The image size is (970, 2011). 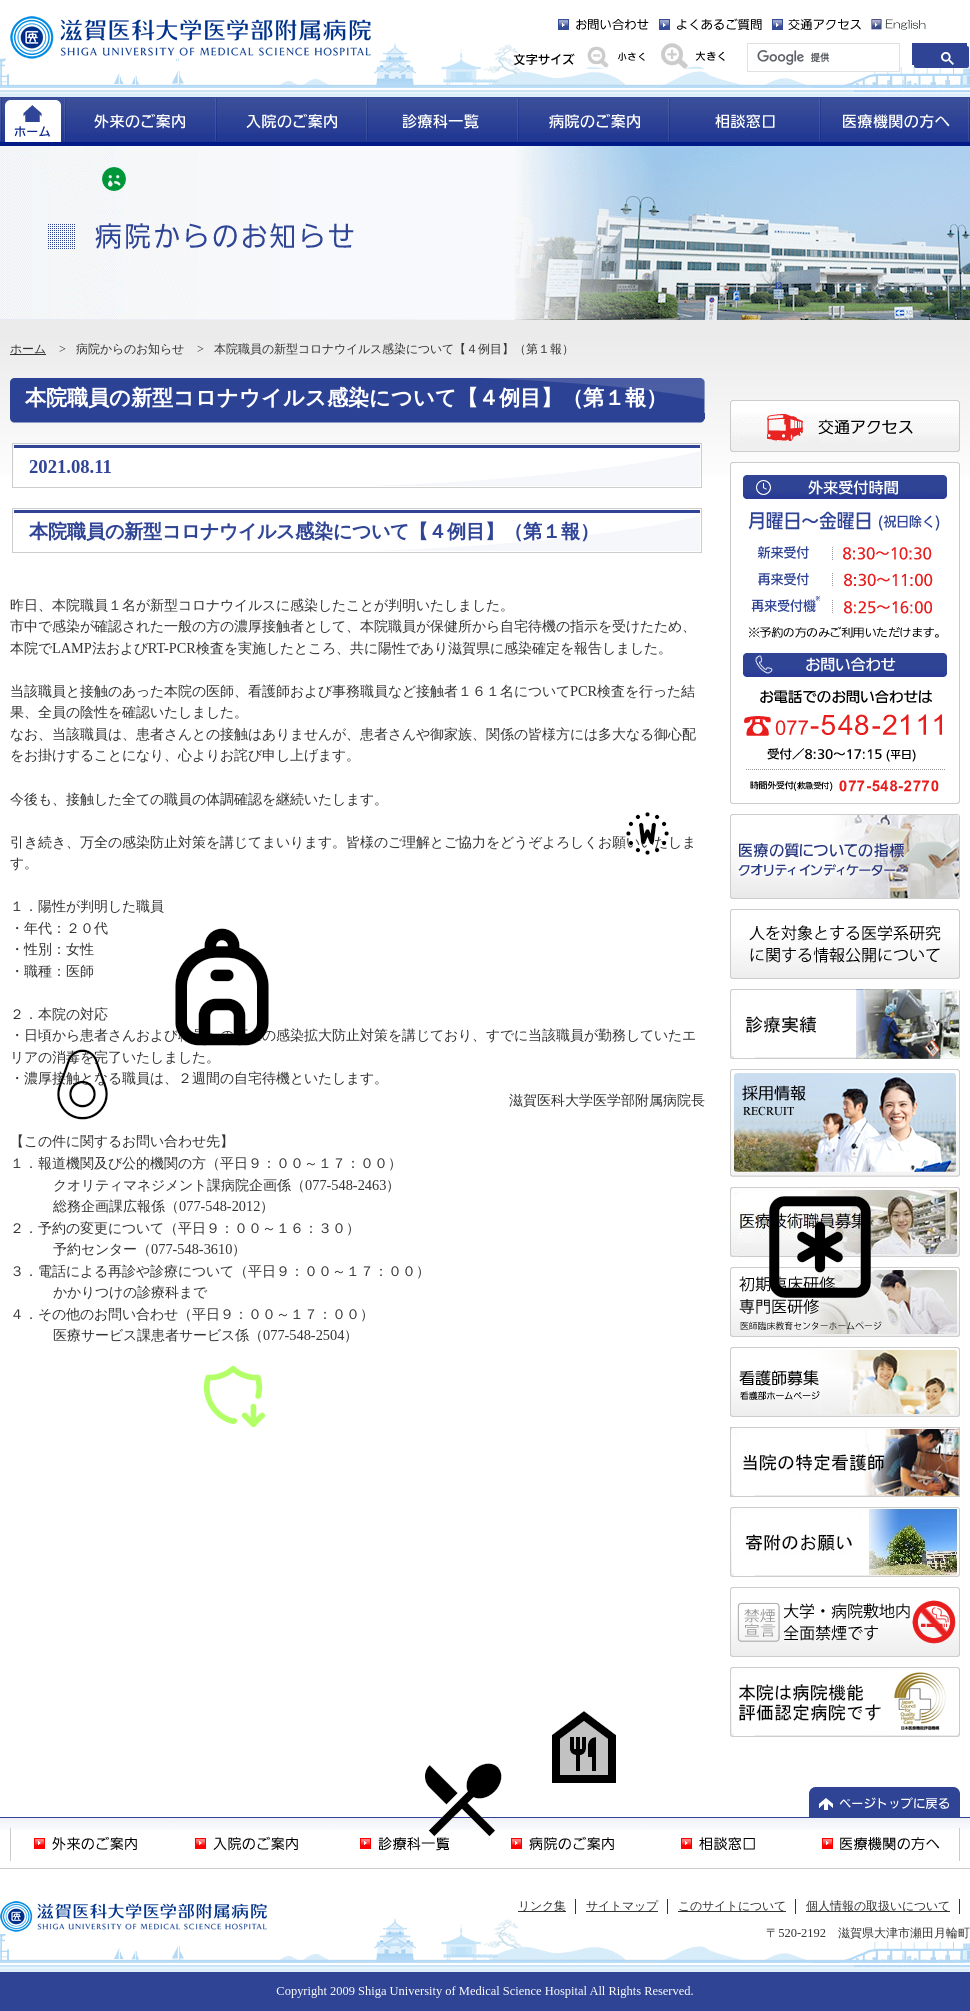 I want to click on security level decreased, so click(x=233, y=1395).